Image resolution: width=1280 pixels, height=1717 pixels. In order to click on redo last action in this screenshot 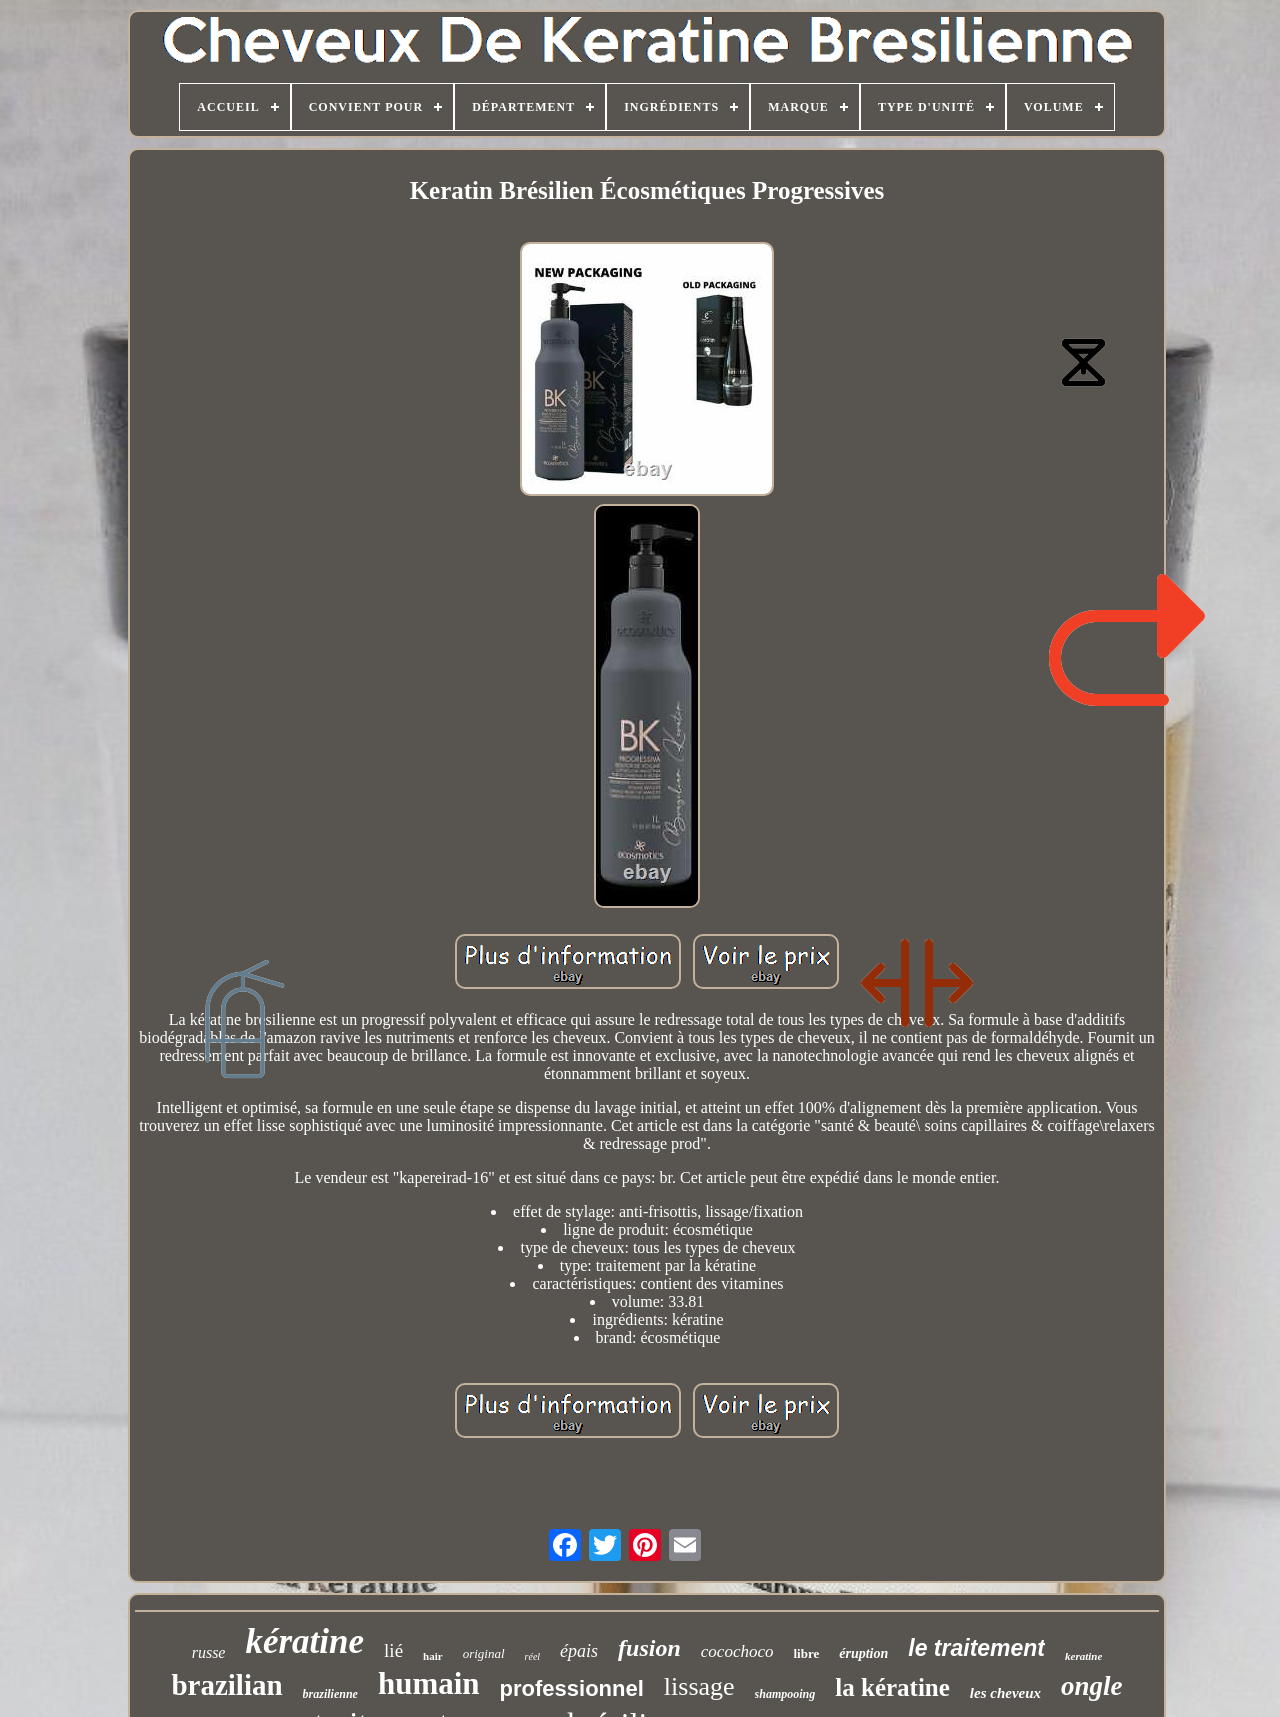, I will do `click(1127, 646)`.